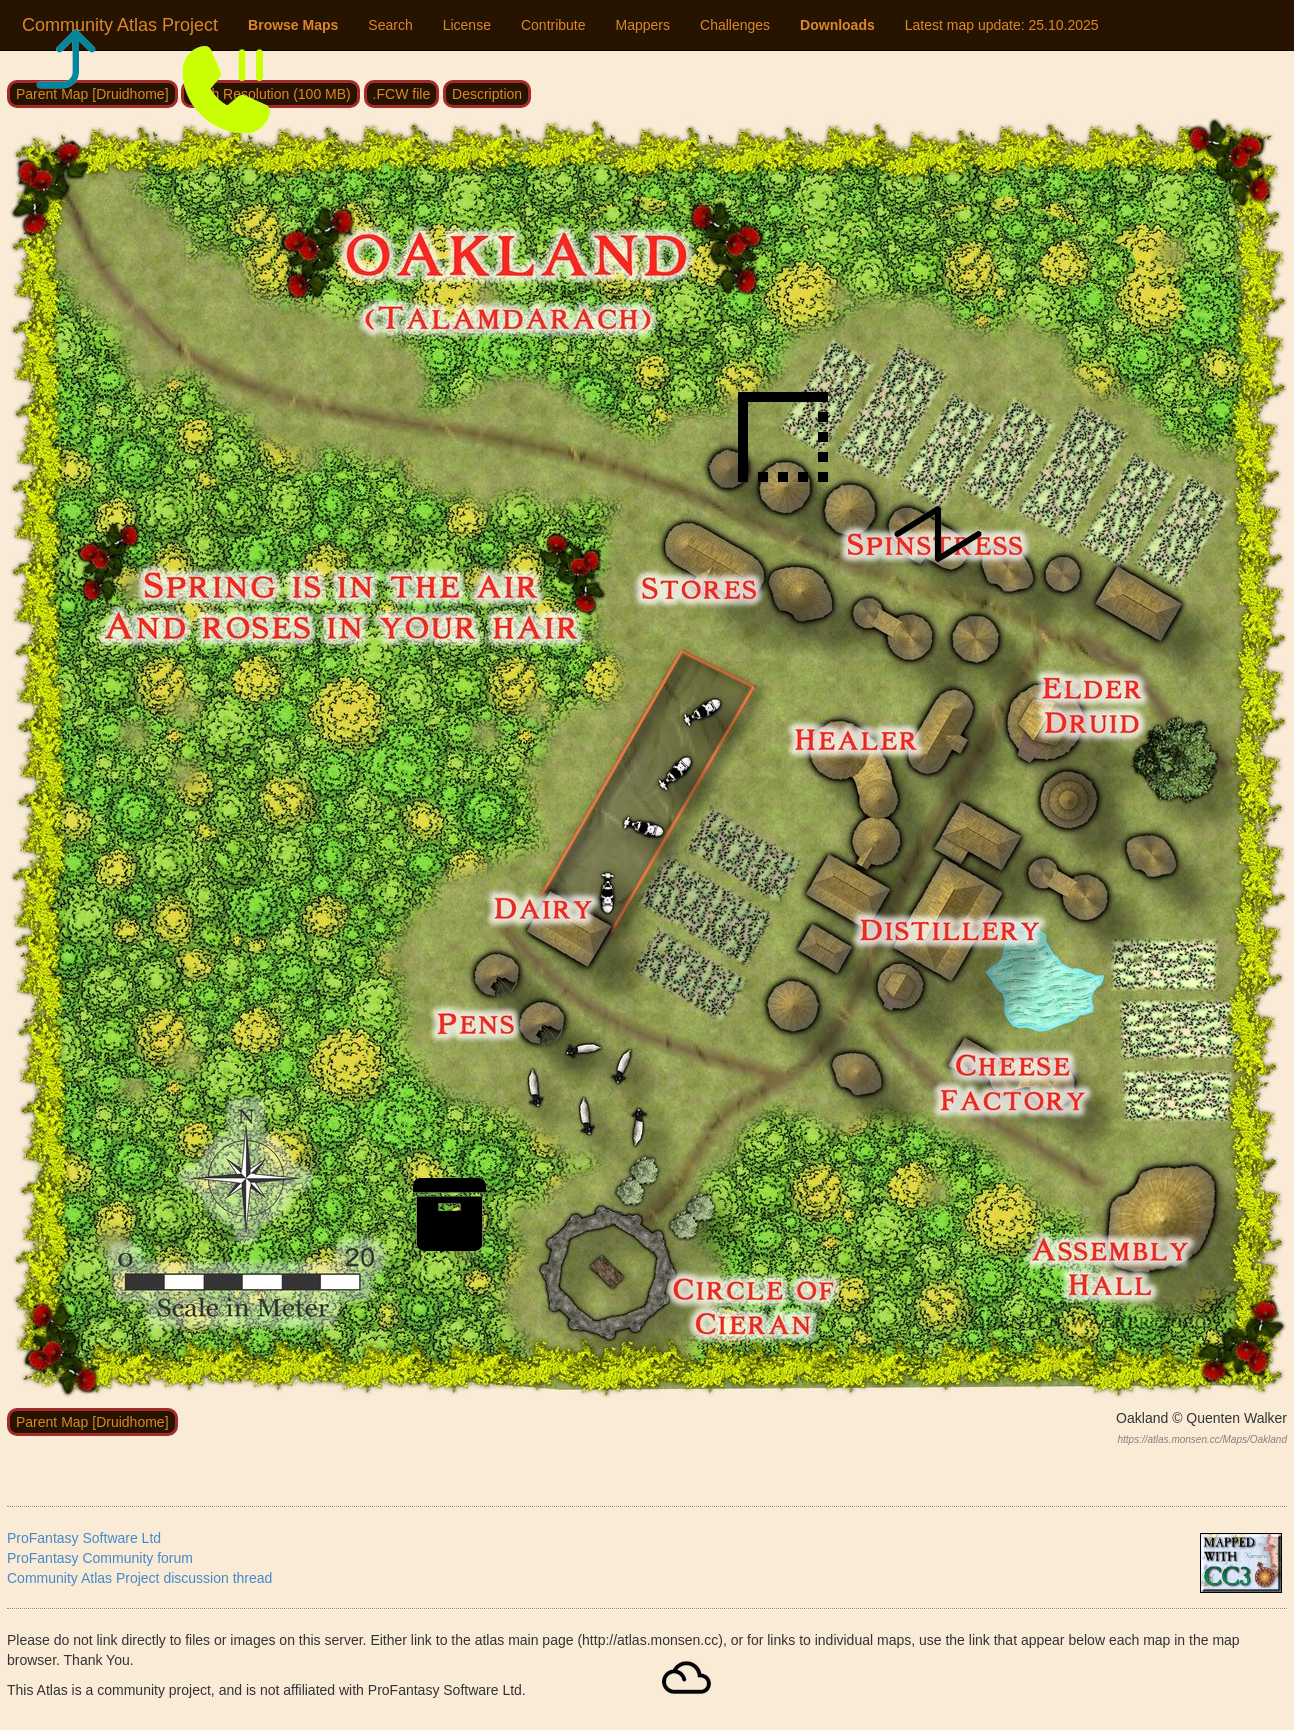  I want to click on indicates cloud storage or services, so click(686, 1677).